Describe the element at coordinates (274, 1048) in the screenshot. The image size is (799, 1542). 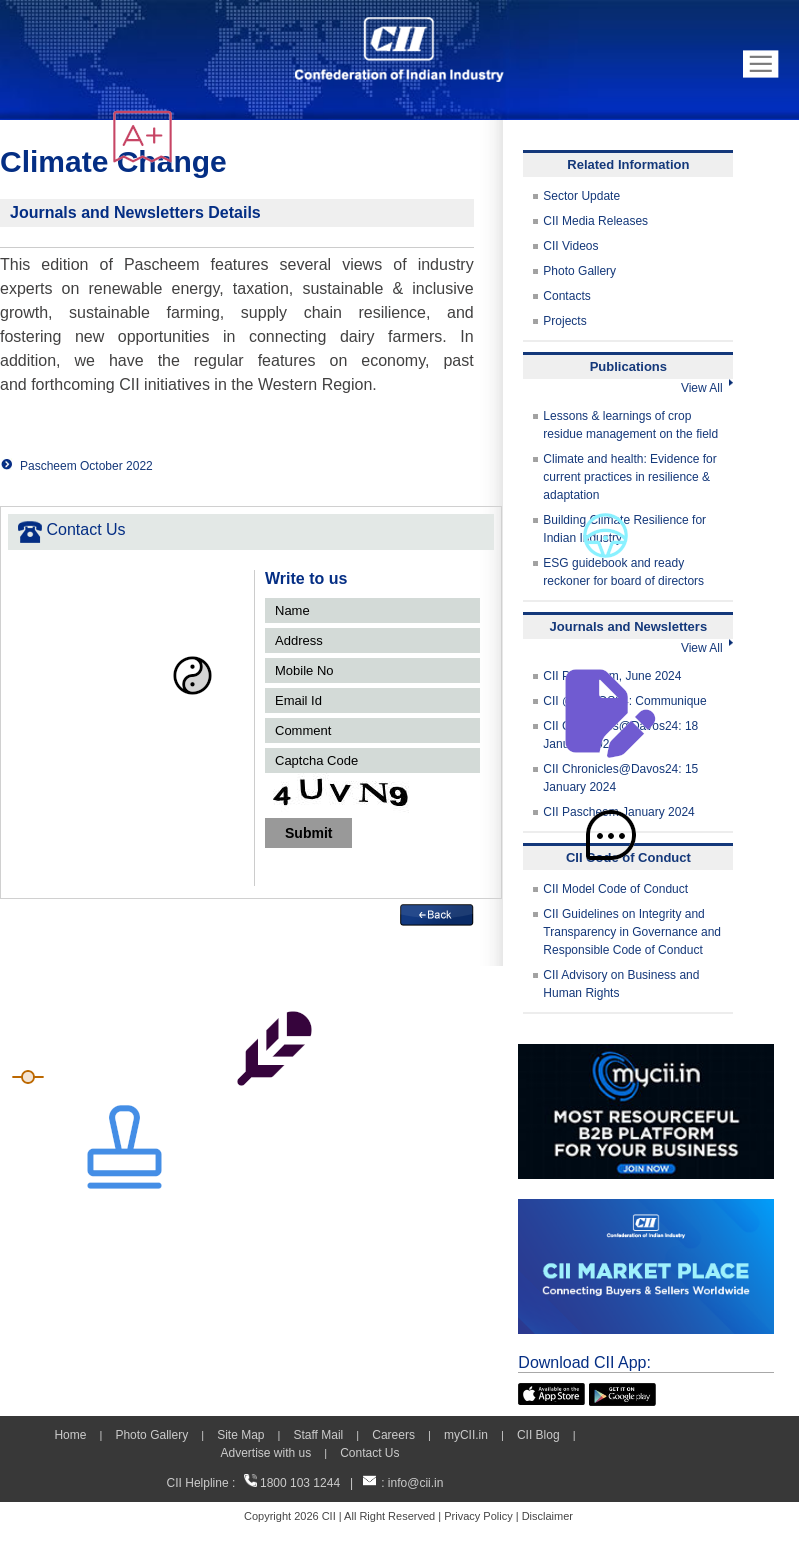
I see `compose a new post or message` at that location.